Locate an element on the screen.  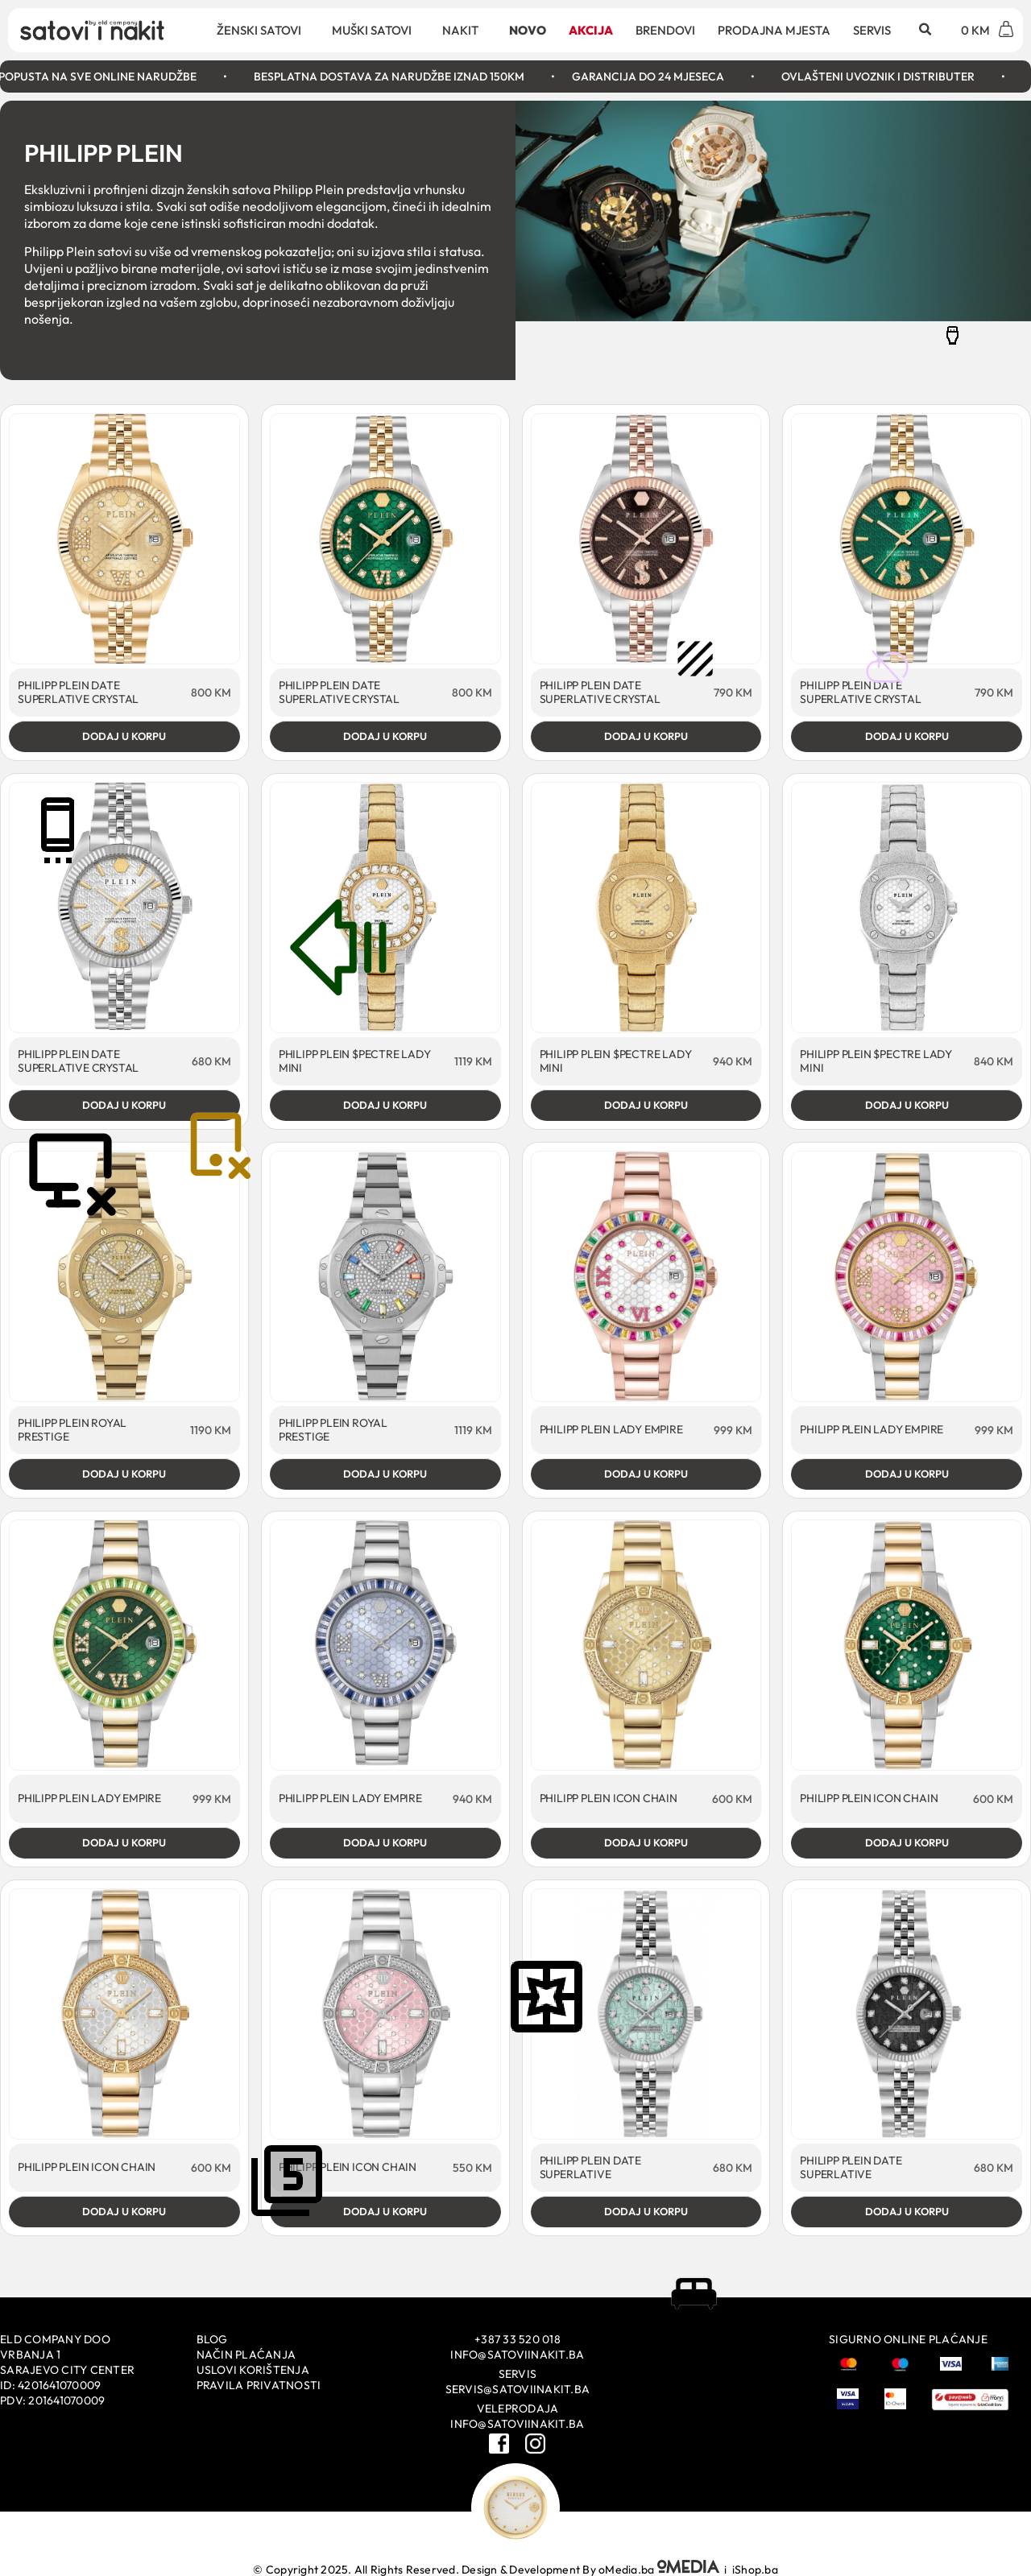
cloud storage unavailable or disconnected is located at coordinates (887, 667).